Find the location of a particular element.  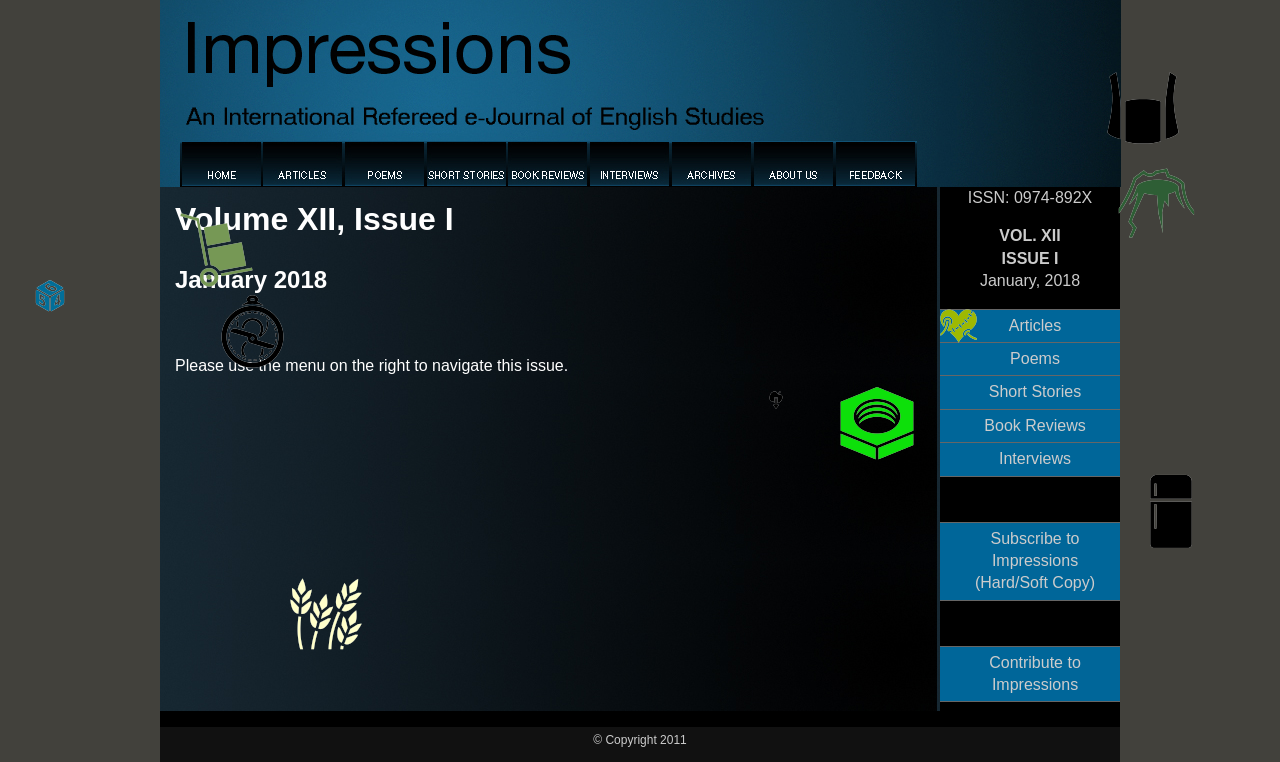

roll the dice or take a random action is located at coordinates (50, 296).